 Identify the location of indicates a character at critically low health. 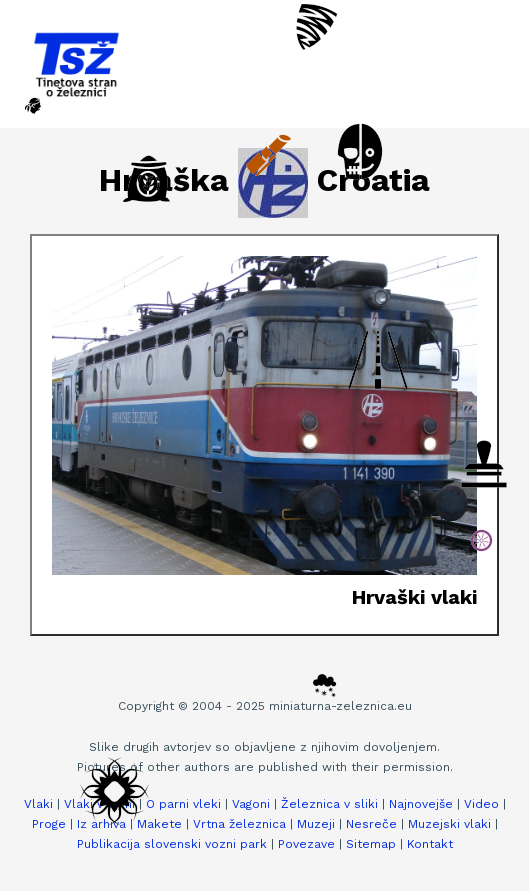
(360, 151).